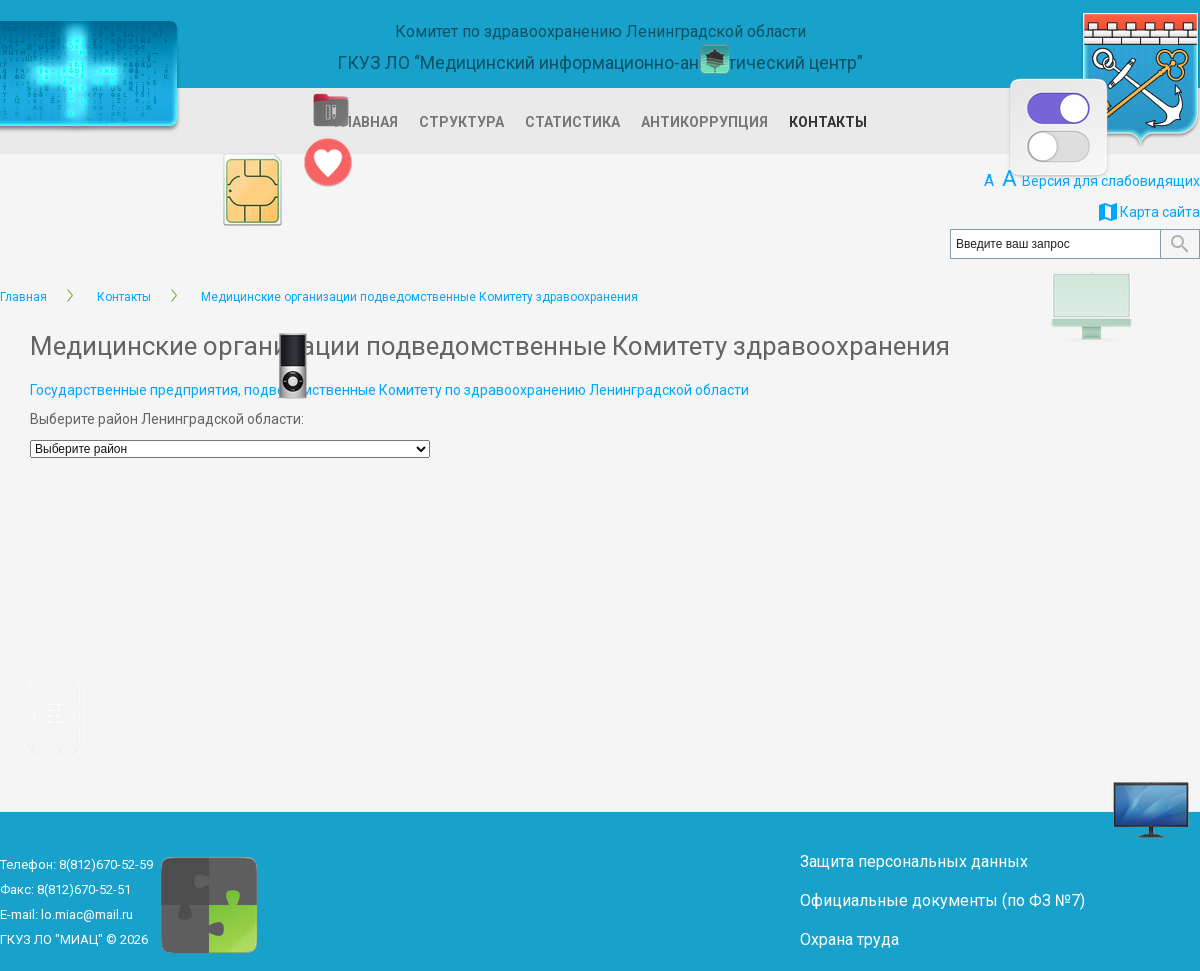  What do you see at coordinates (1151, 802) in the screenshot?
I see `display settings for connected monitor` at bounding box center [1151, 802].